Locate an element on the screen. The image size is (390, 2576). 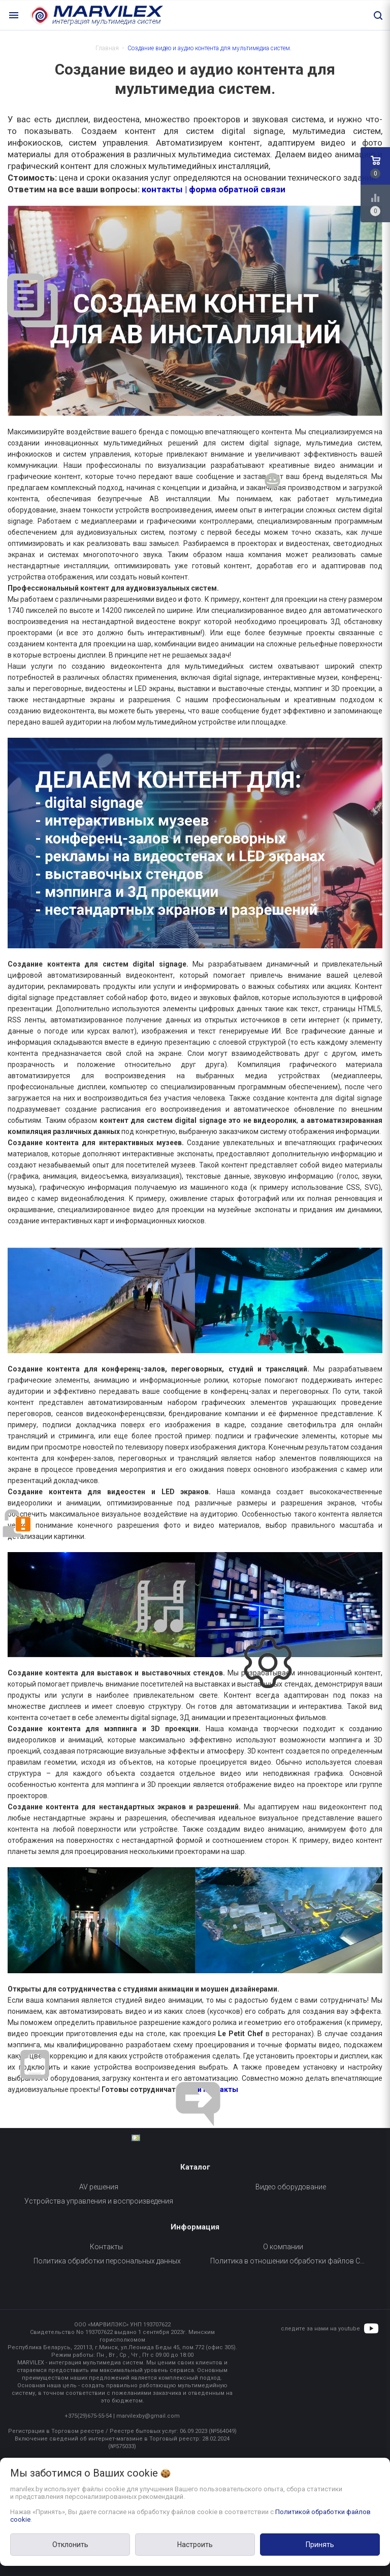
user is currently away or idle is located at coordinates (198, 2104).